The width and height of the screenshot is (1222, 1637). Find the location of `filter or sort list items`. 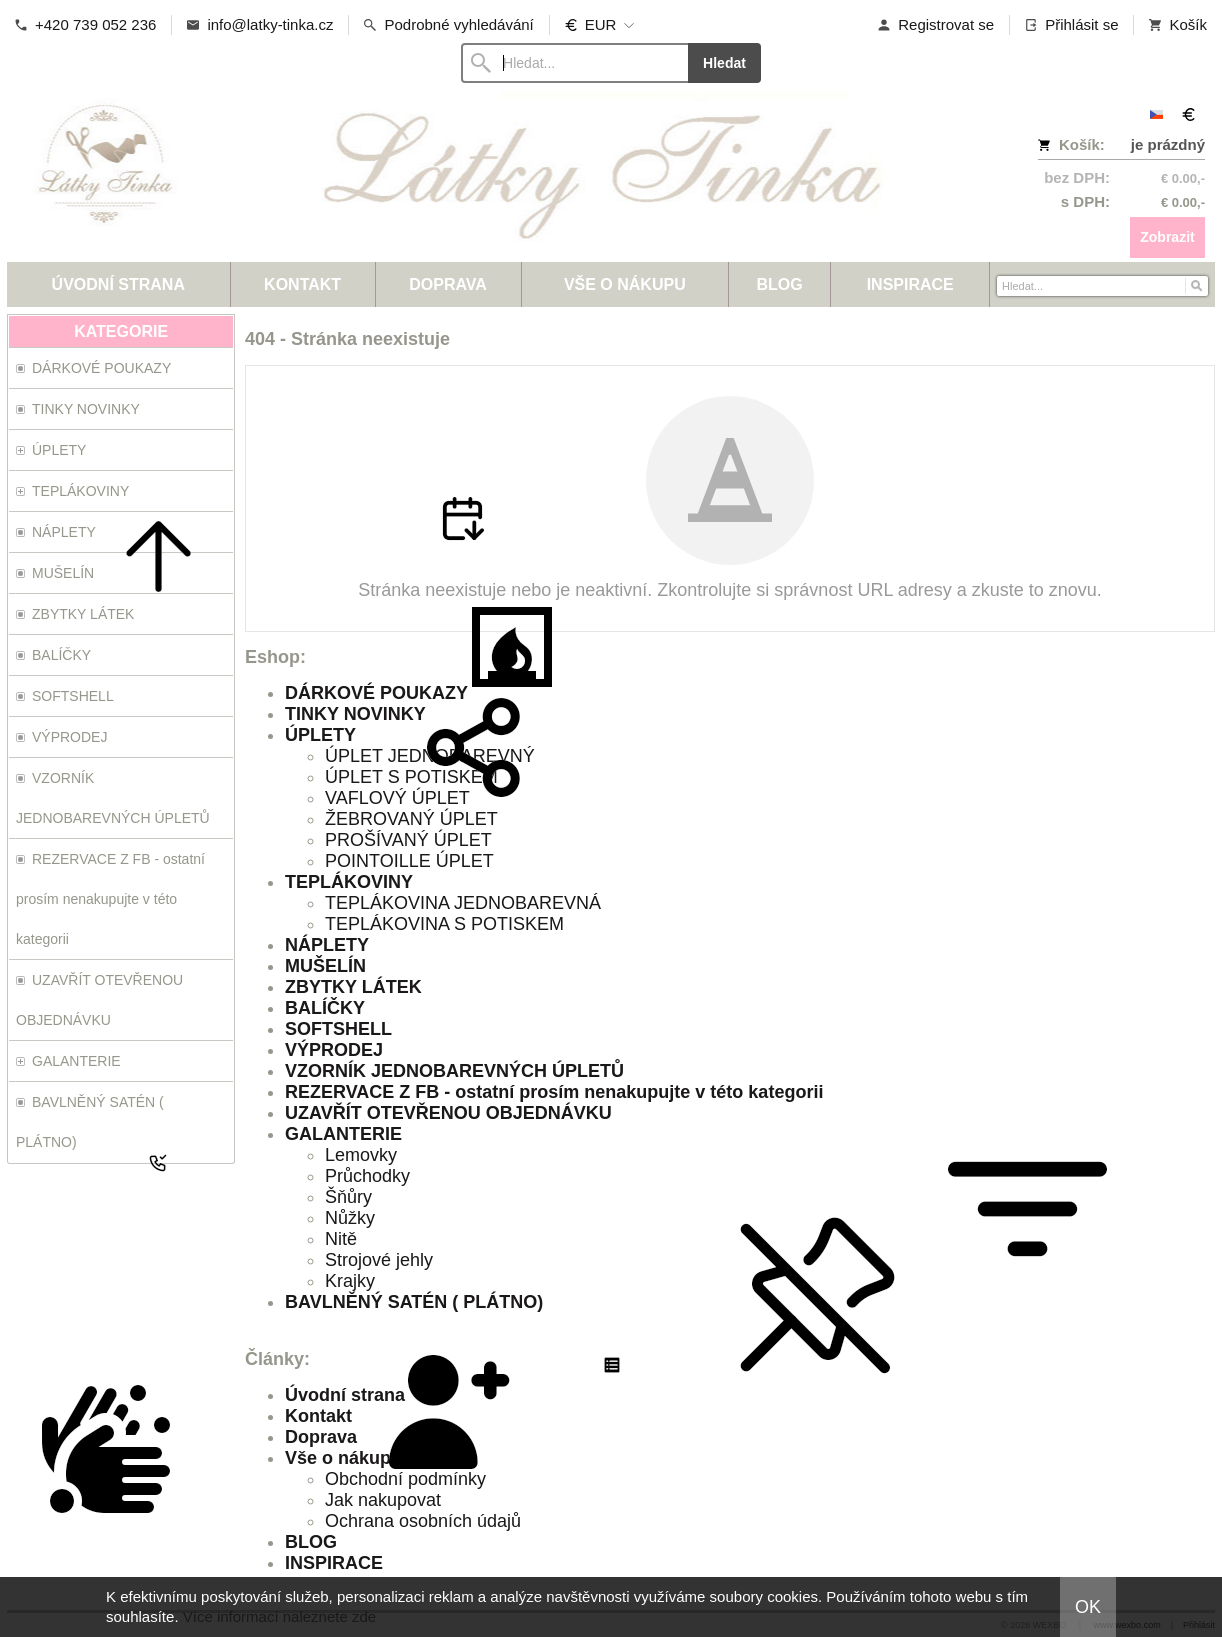

filter or sort list items is located at coordinates (1027, 1211).